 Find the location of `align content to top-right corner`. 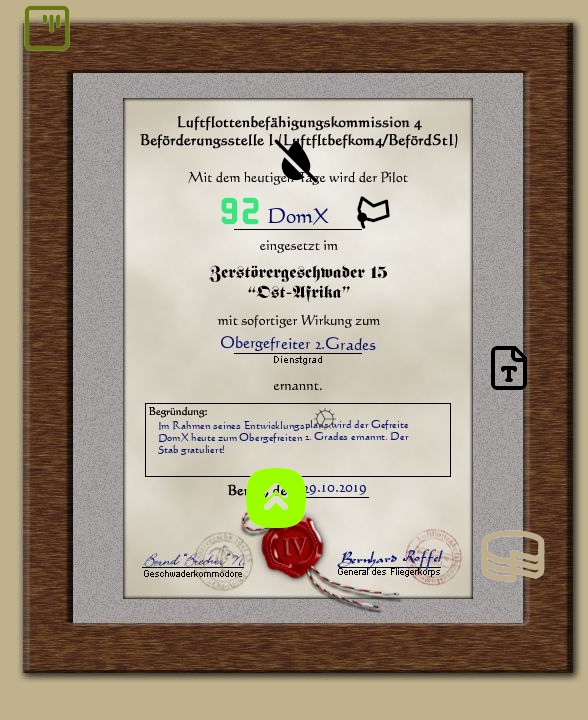

align content to top-right corner is located at coordinates (47, 28).